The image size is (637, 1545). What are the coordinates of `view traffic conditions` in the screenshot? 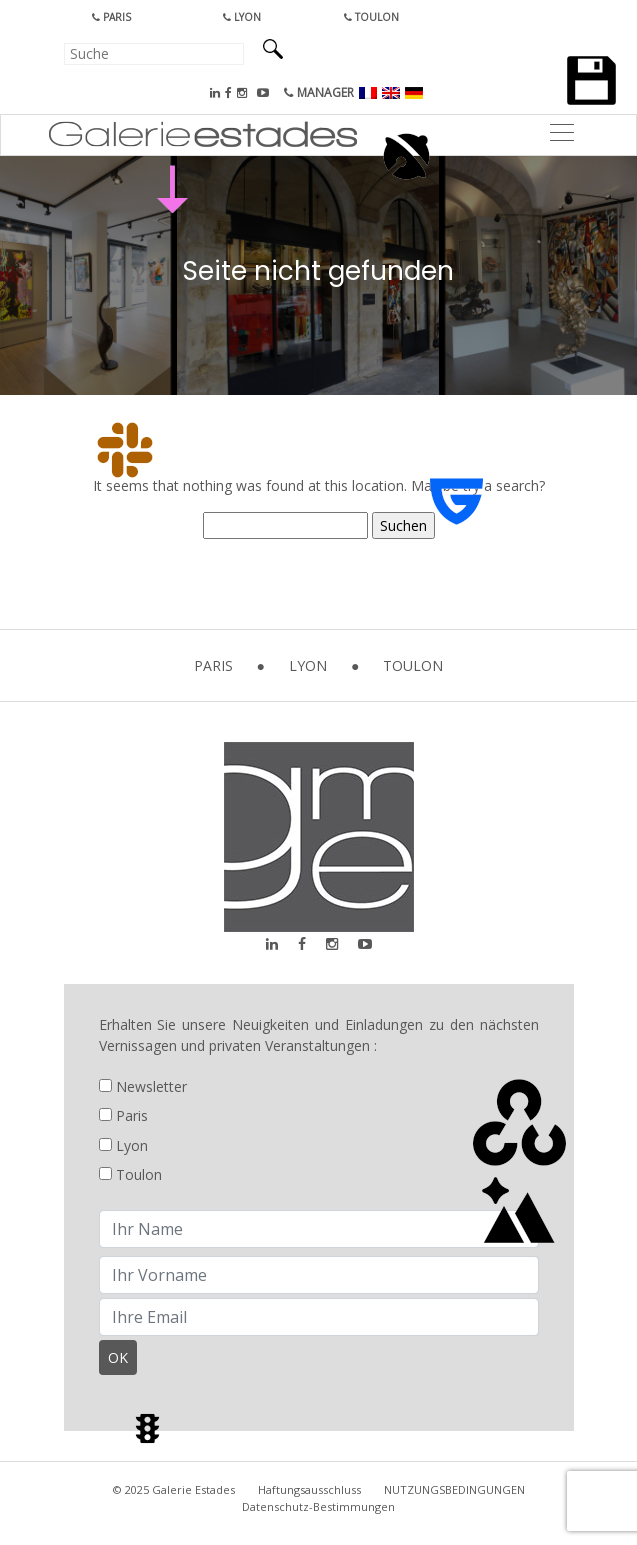 It's located at (147, 1428).